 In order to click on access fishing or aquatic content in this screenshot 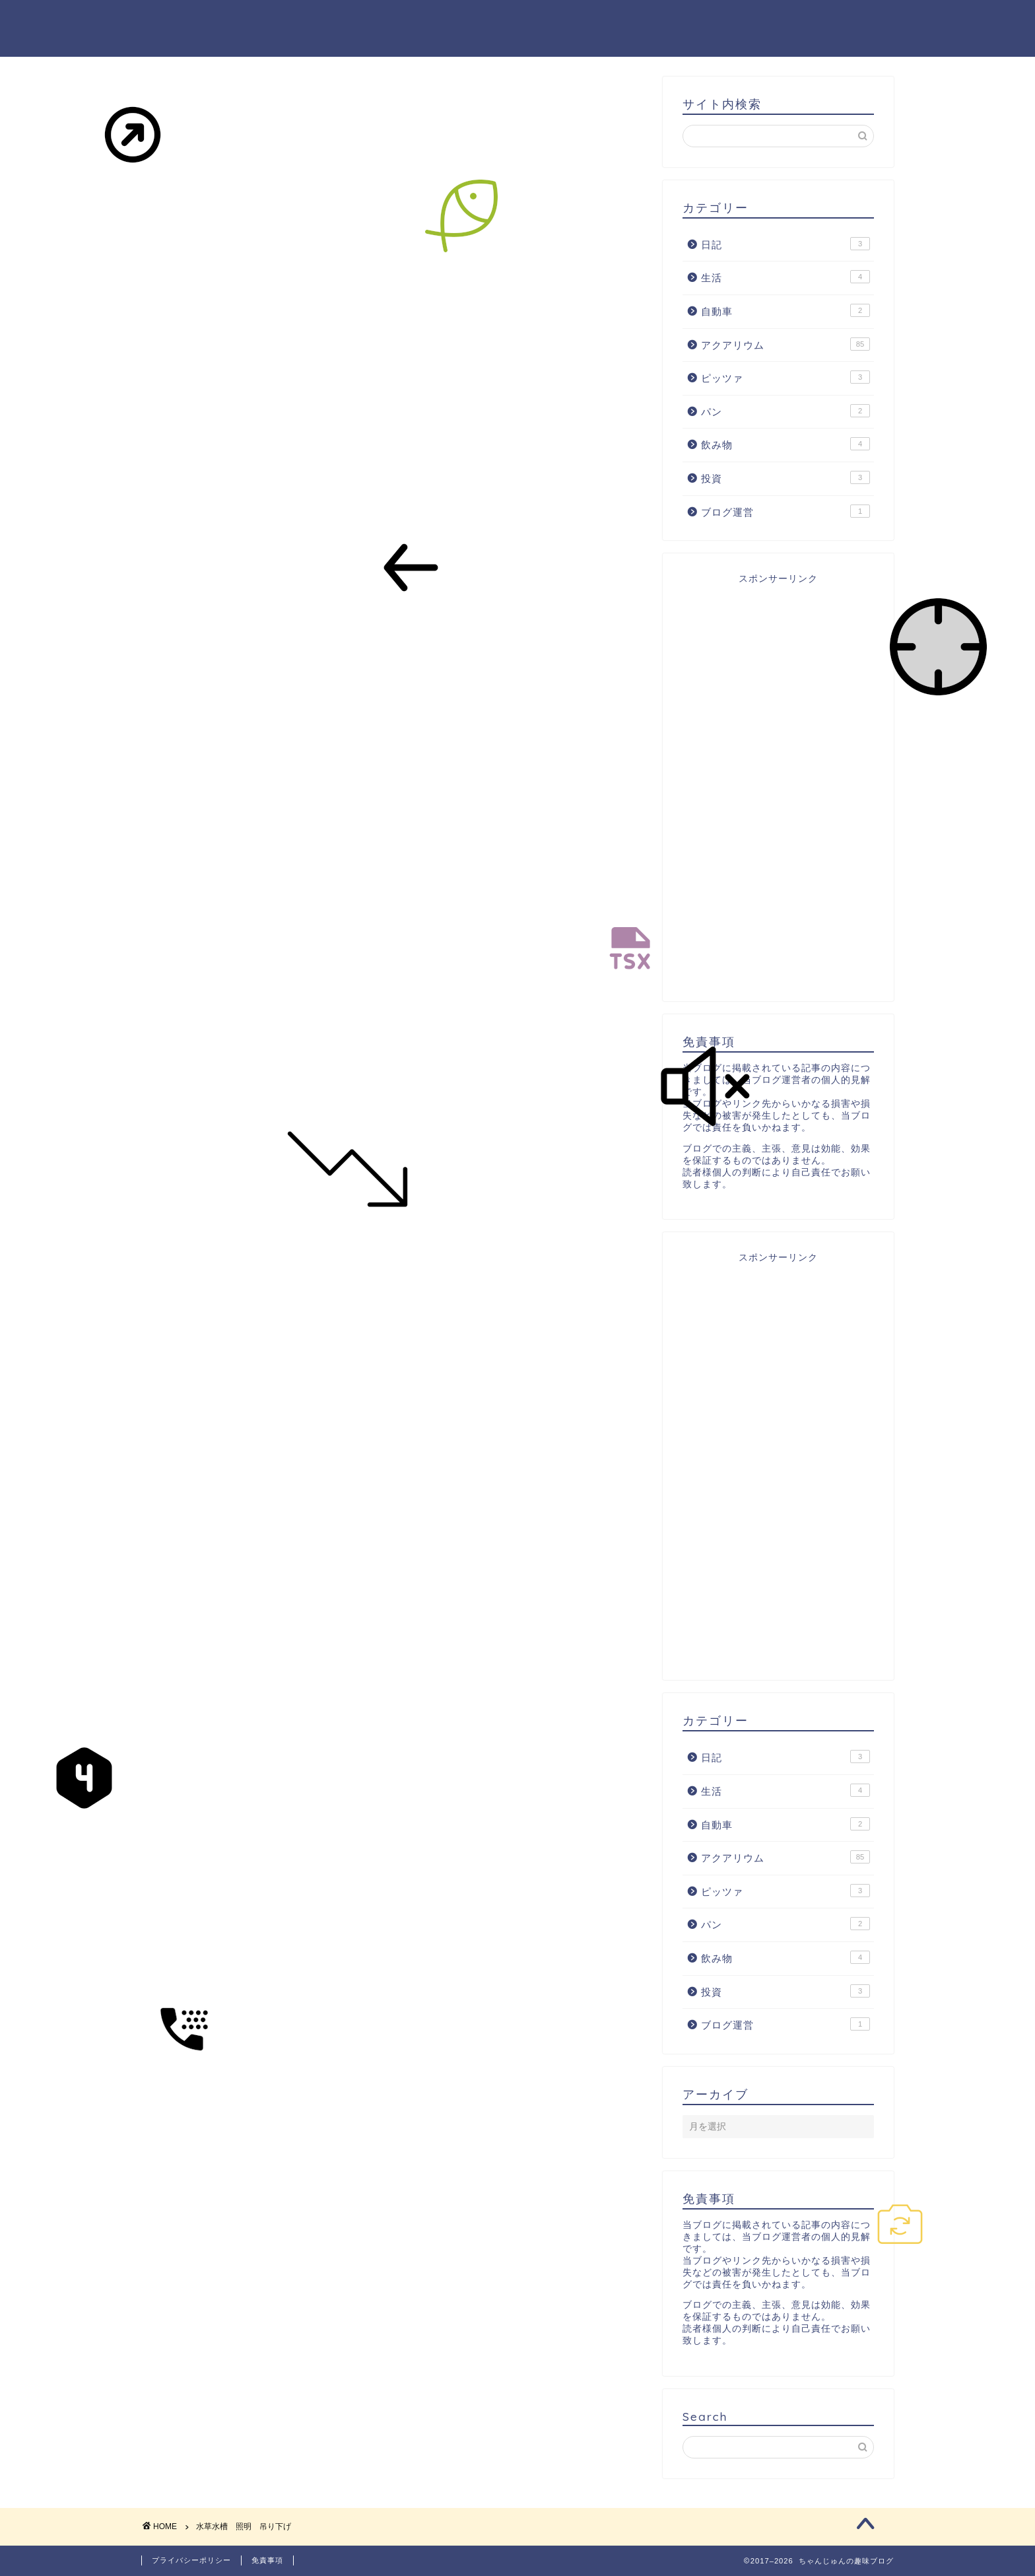, I will do `click(464, 213)`.